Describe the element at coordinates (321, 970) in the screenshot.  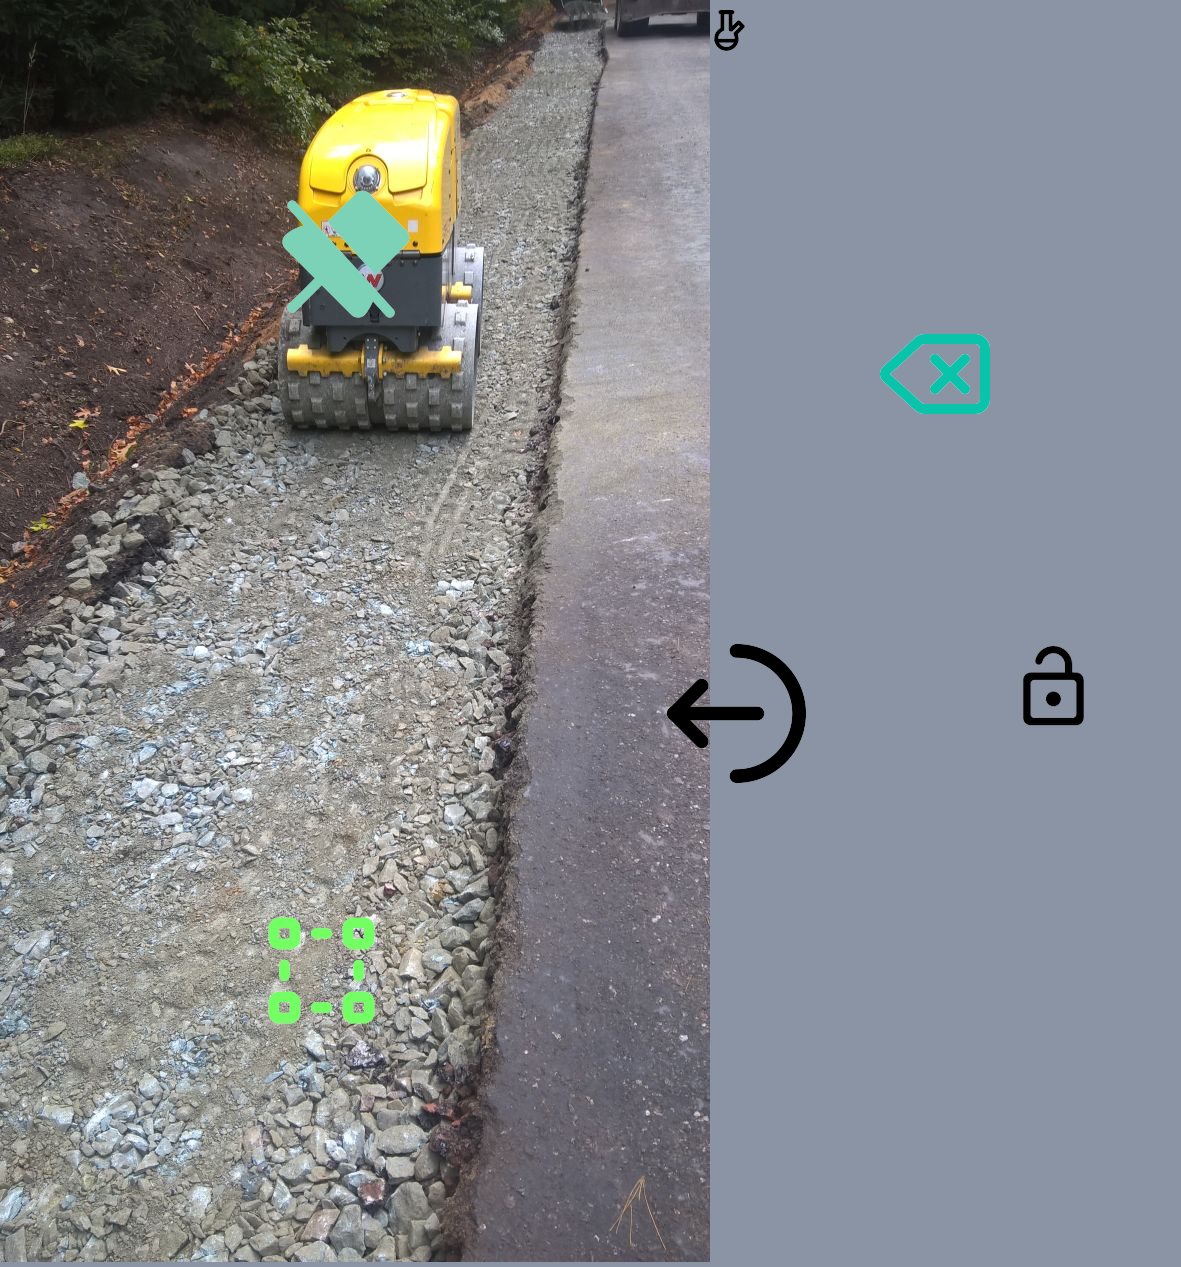
I see `adjust transformation anchor point` at that location.